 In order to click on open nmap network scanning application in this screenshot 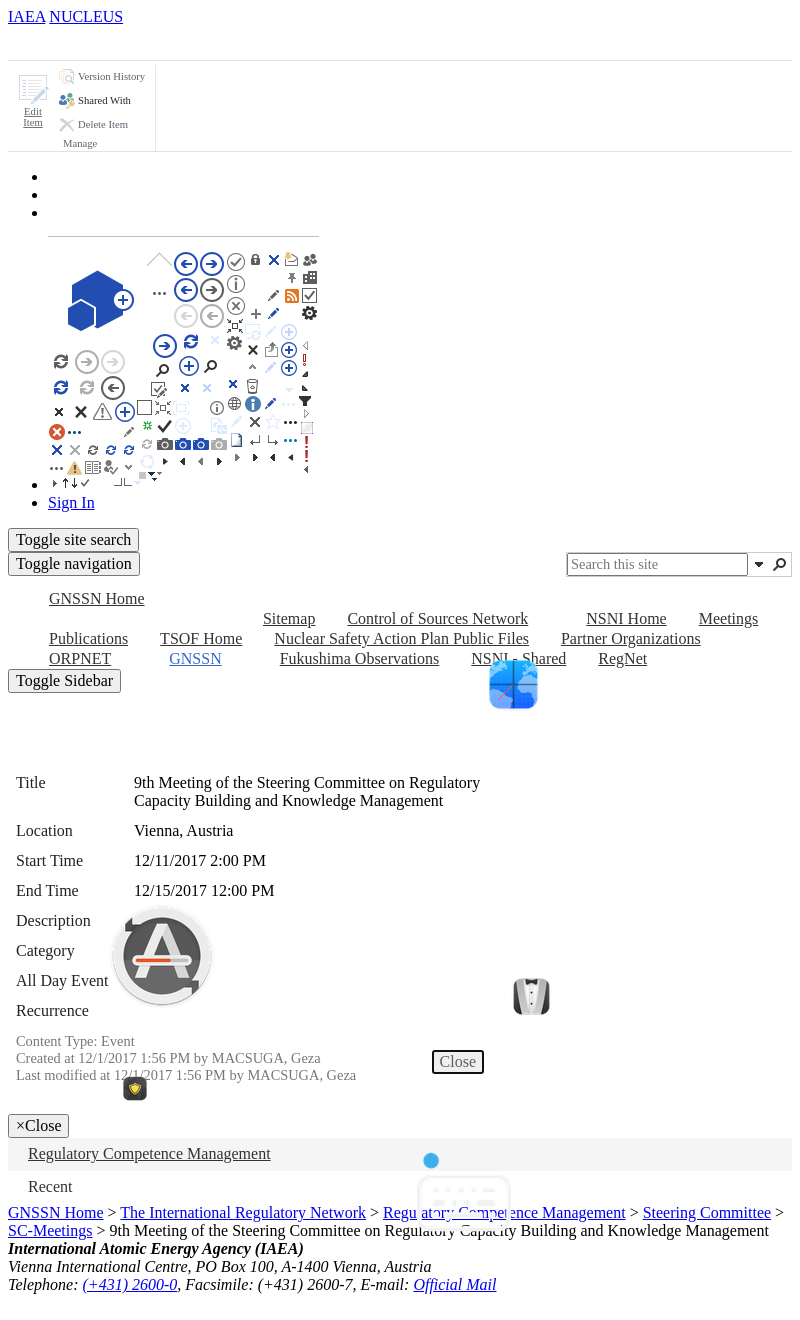, I will do `click(513, 684)`.